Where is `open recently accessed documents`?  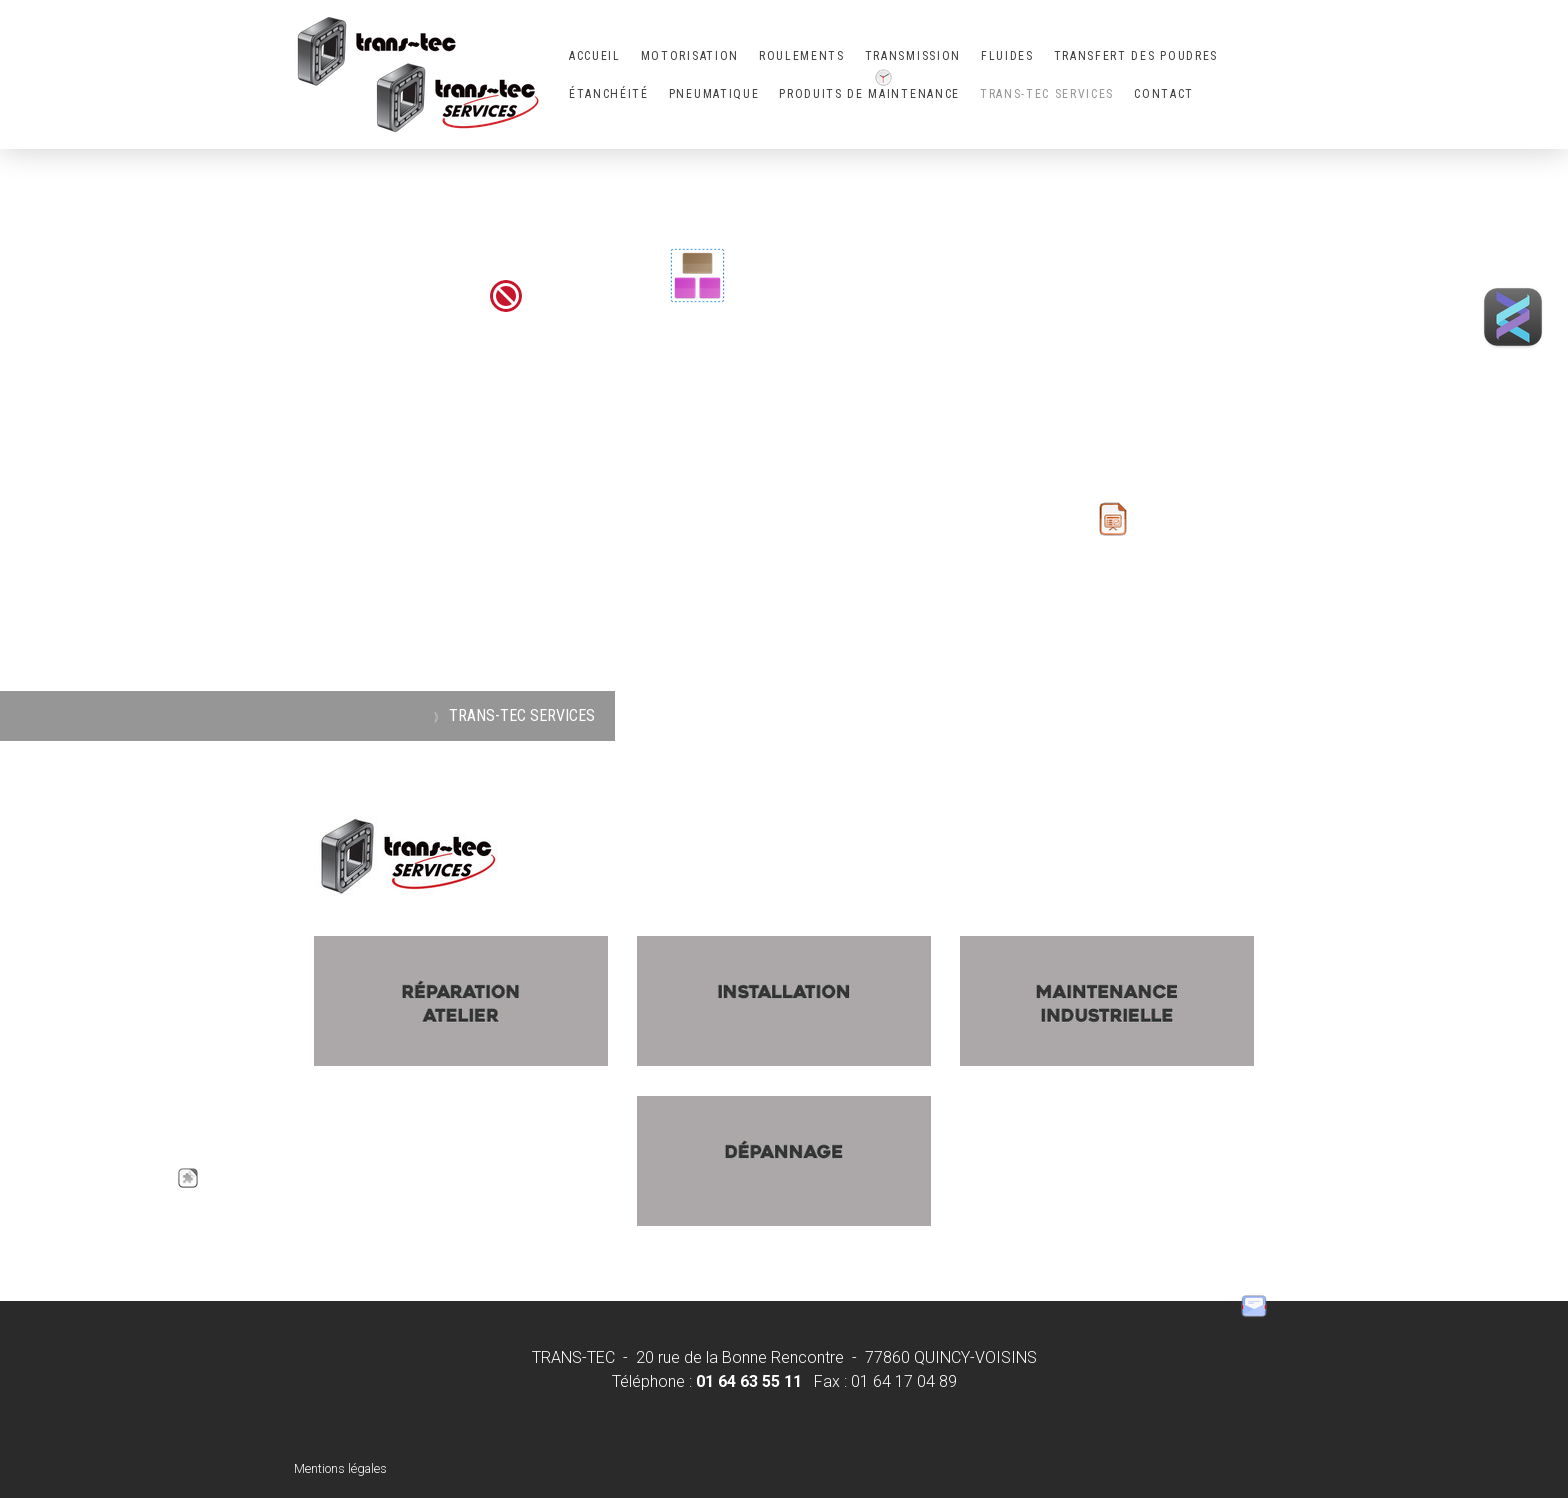 open recently accessed documents is located at coordinates (883, 77).